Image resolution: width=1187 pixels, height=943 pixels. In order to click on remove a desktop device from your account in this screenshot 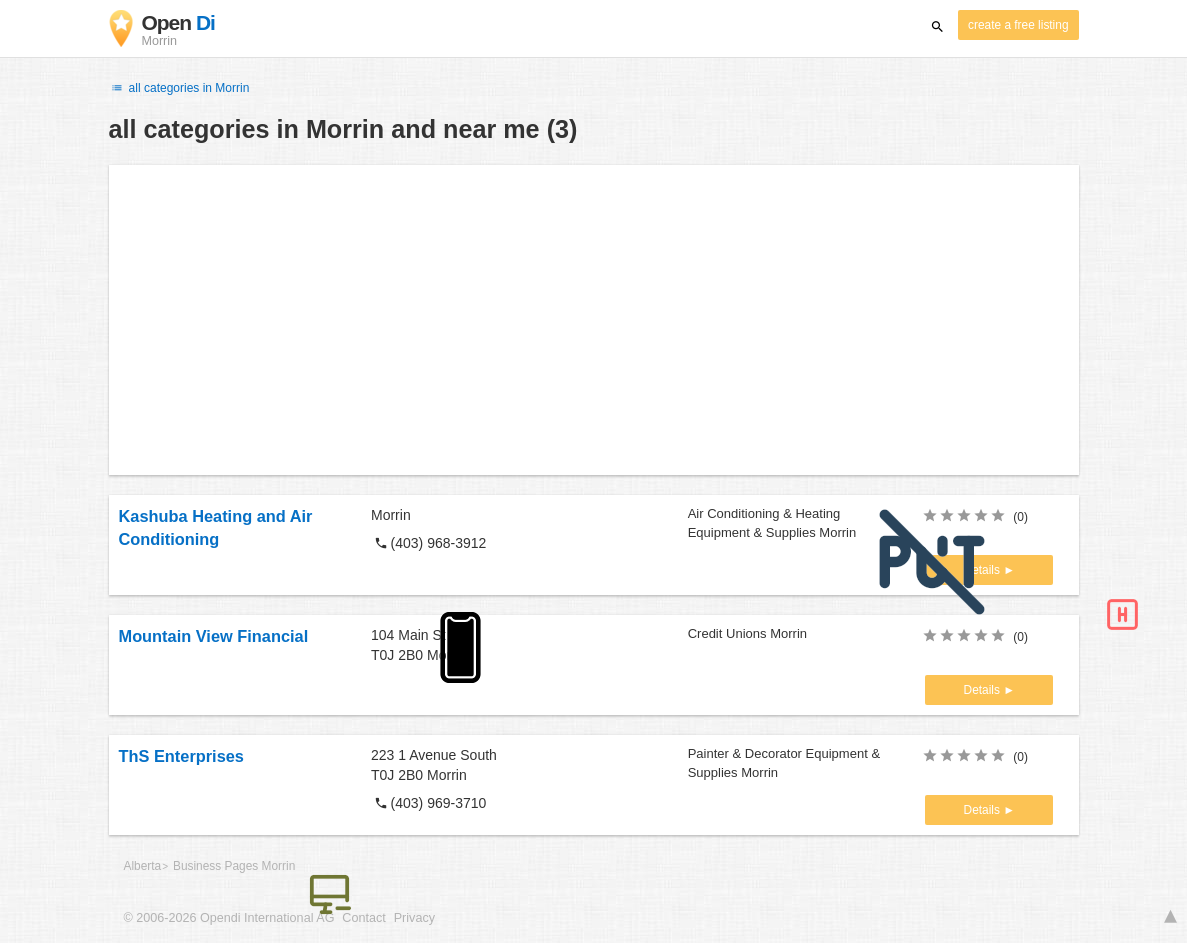, I will do `click(329, 894)`.